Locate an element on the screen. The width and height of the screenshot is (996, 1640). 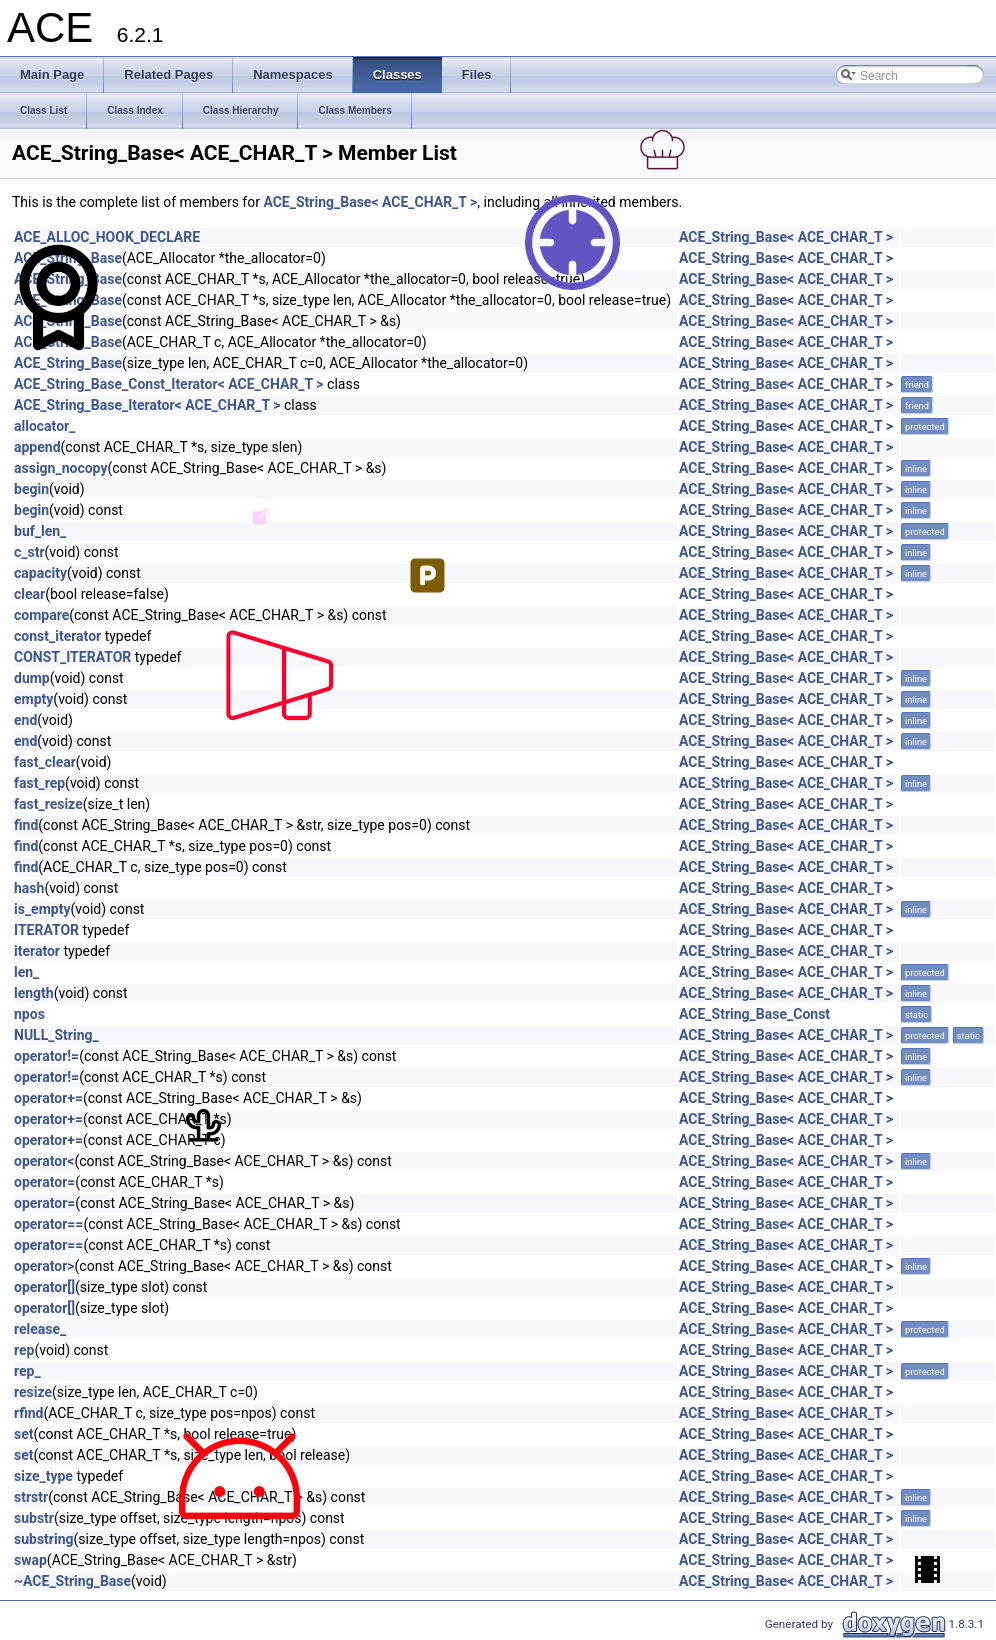
android device or platform indicator is located at coordinates (239, 1480).